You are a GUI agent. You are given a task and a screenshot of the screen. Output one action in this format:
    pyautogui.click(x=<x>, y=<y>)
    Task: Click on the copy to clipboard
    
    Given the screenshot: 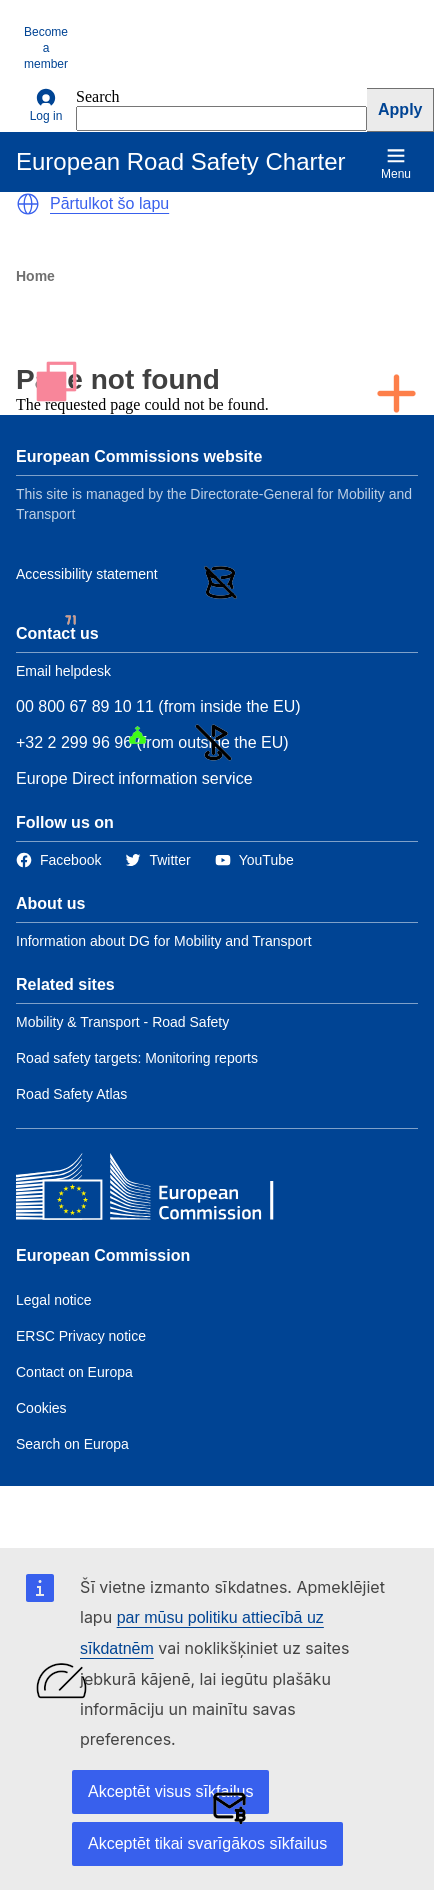 What is the action you would take?
    pyautogui.click(x=56, y=381)
    